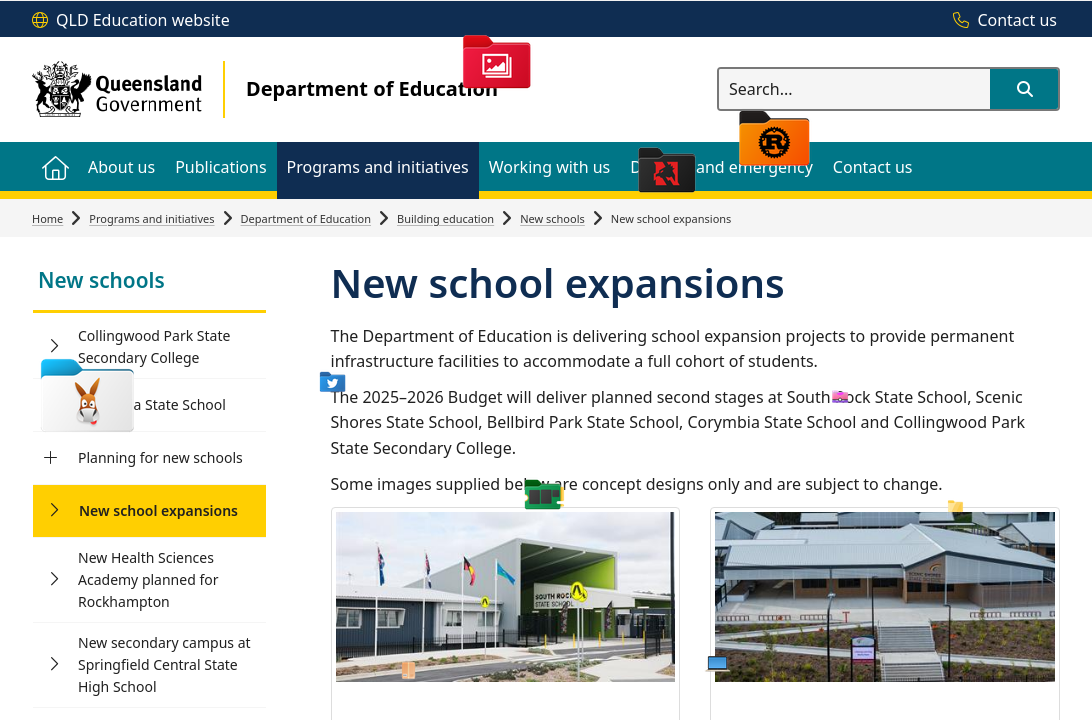 The width and height of the screenshot is (1092, 720). What do you see at coordinates (666, 171) in the screenshot?
I see `open nusantara project files folder` at bounding box center [666, 171].